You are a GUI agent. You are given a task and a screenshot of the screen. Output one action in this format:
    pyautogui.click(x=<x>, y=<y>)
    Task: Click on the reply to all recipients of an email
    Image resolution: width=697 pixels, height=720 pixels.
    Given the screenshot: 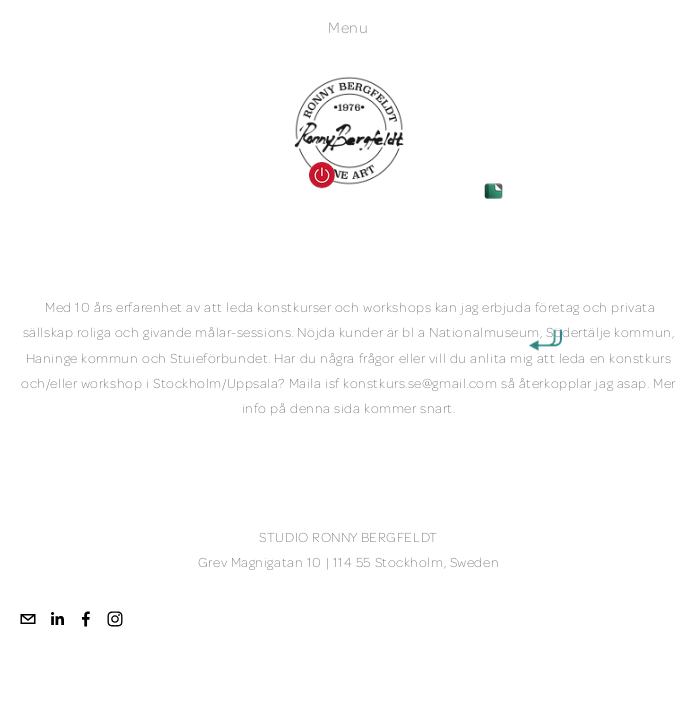 What is the action you would take?
    pyautogui.click(x=545, y=338)
    